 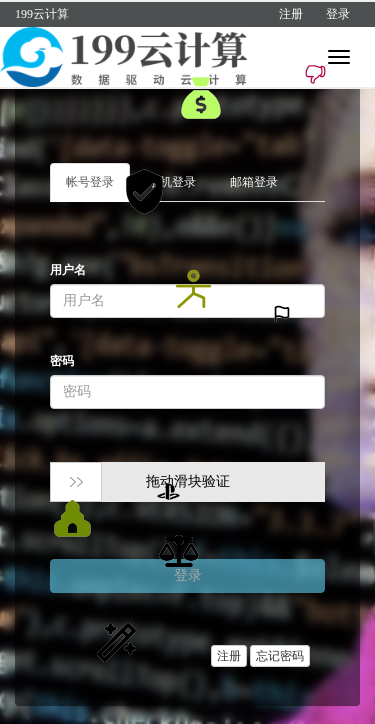 I want to click on find nearby places of worship, so click(x=72, y=518).